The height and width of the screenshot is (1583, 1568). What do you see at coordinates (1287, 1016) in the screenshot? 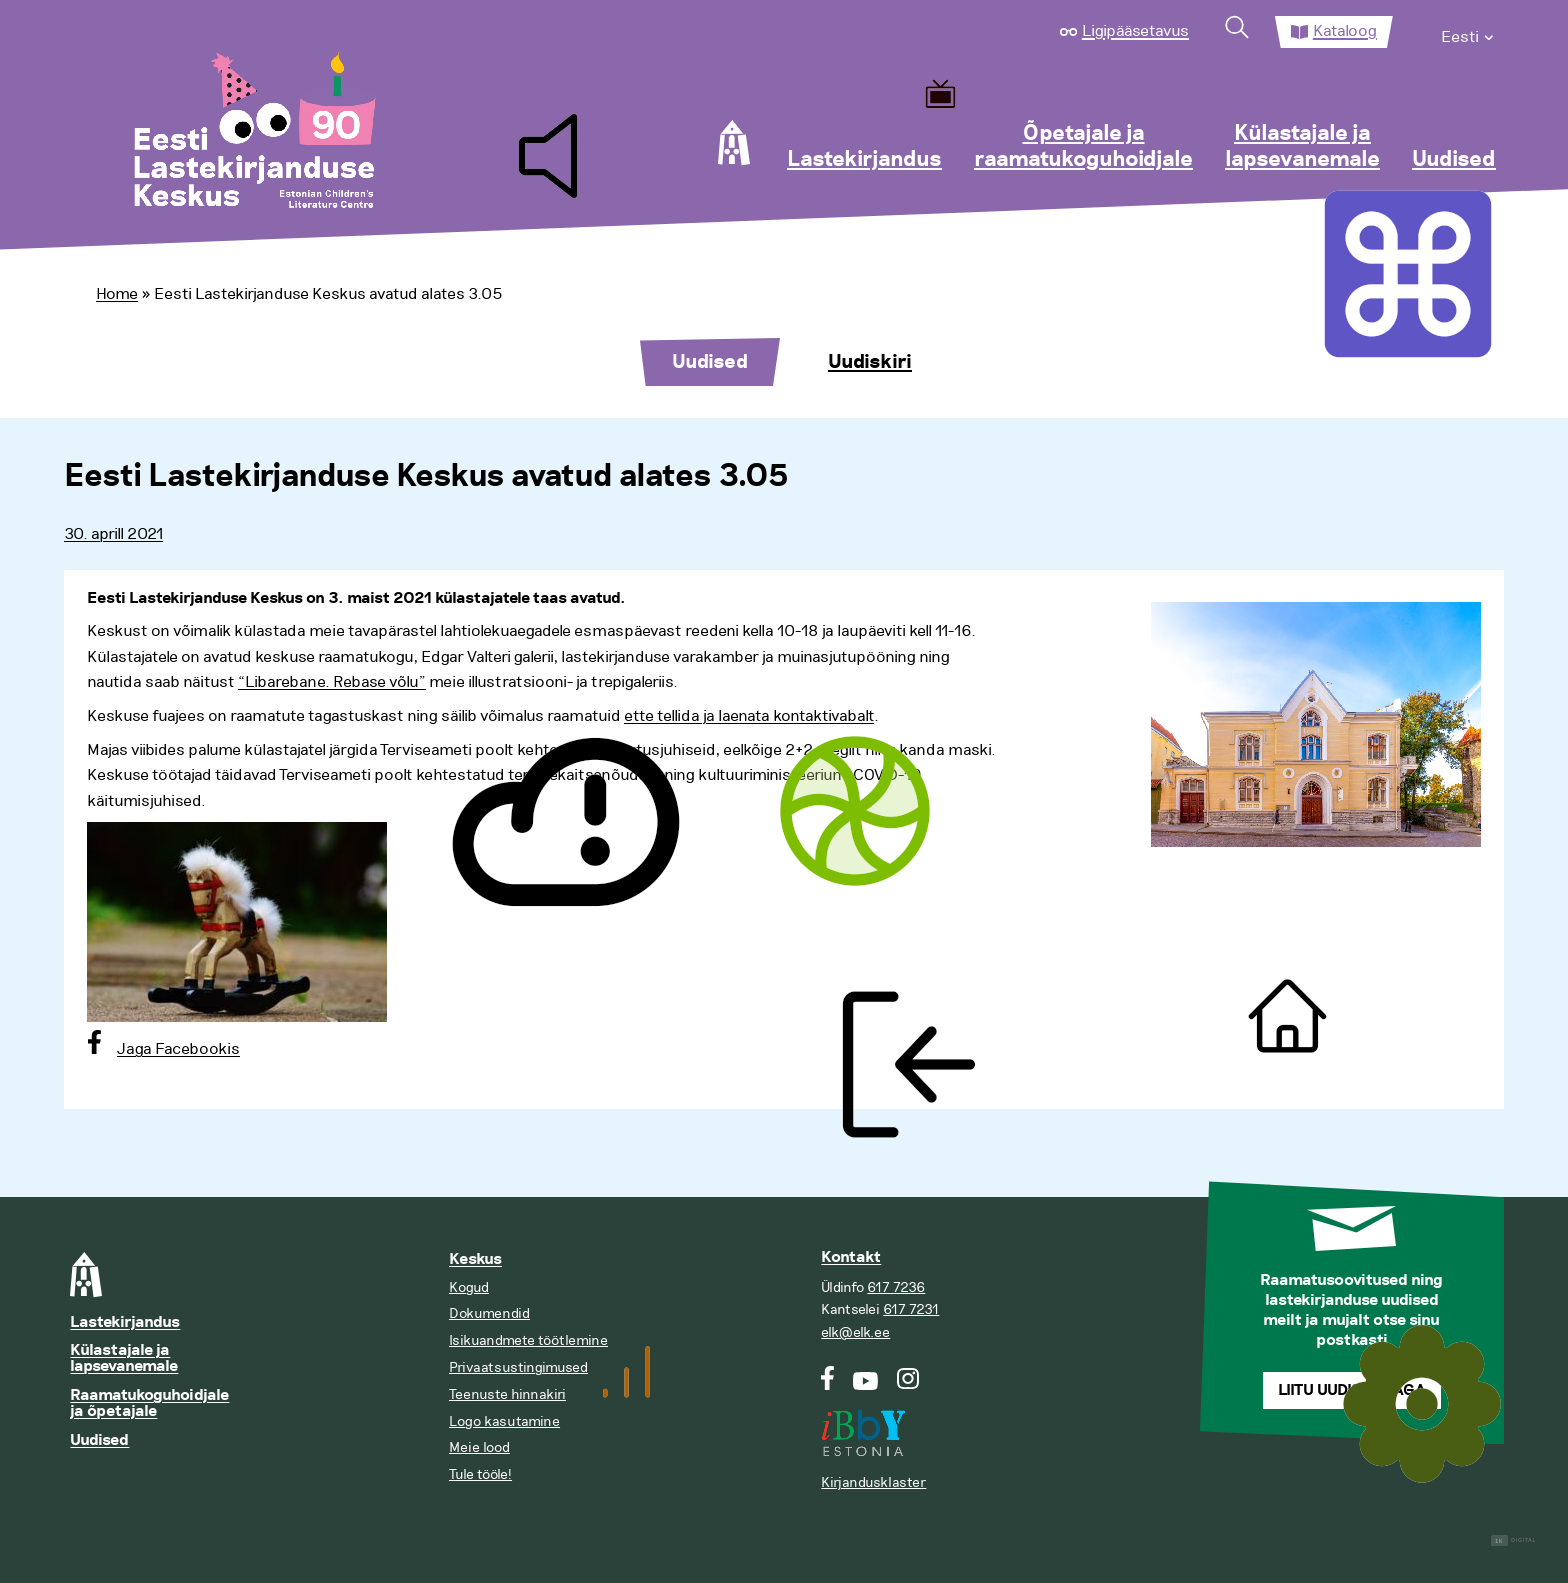
I see `navigate to home screen` at bounding box center [1287, 1016].